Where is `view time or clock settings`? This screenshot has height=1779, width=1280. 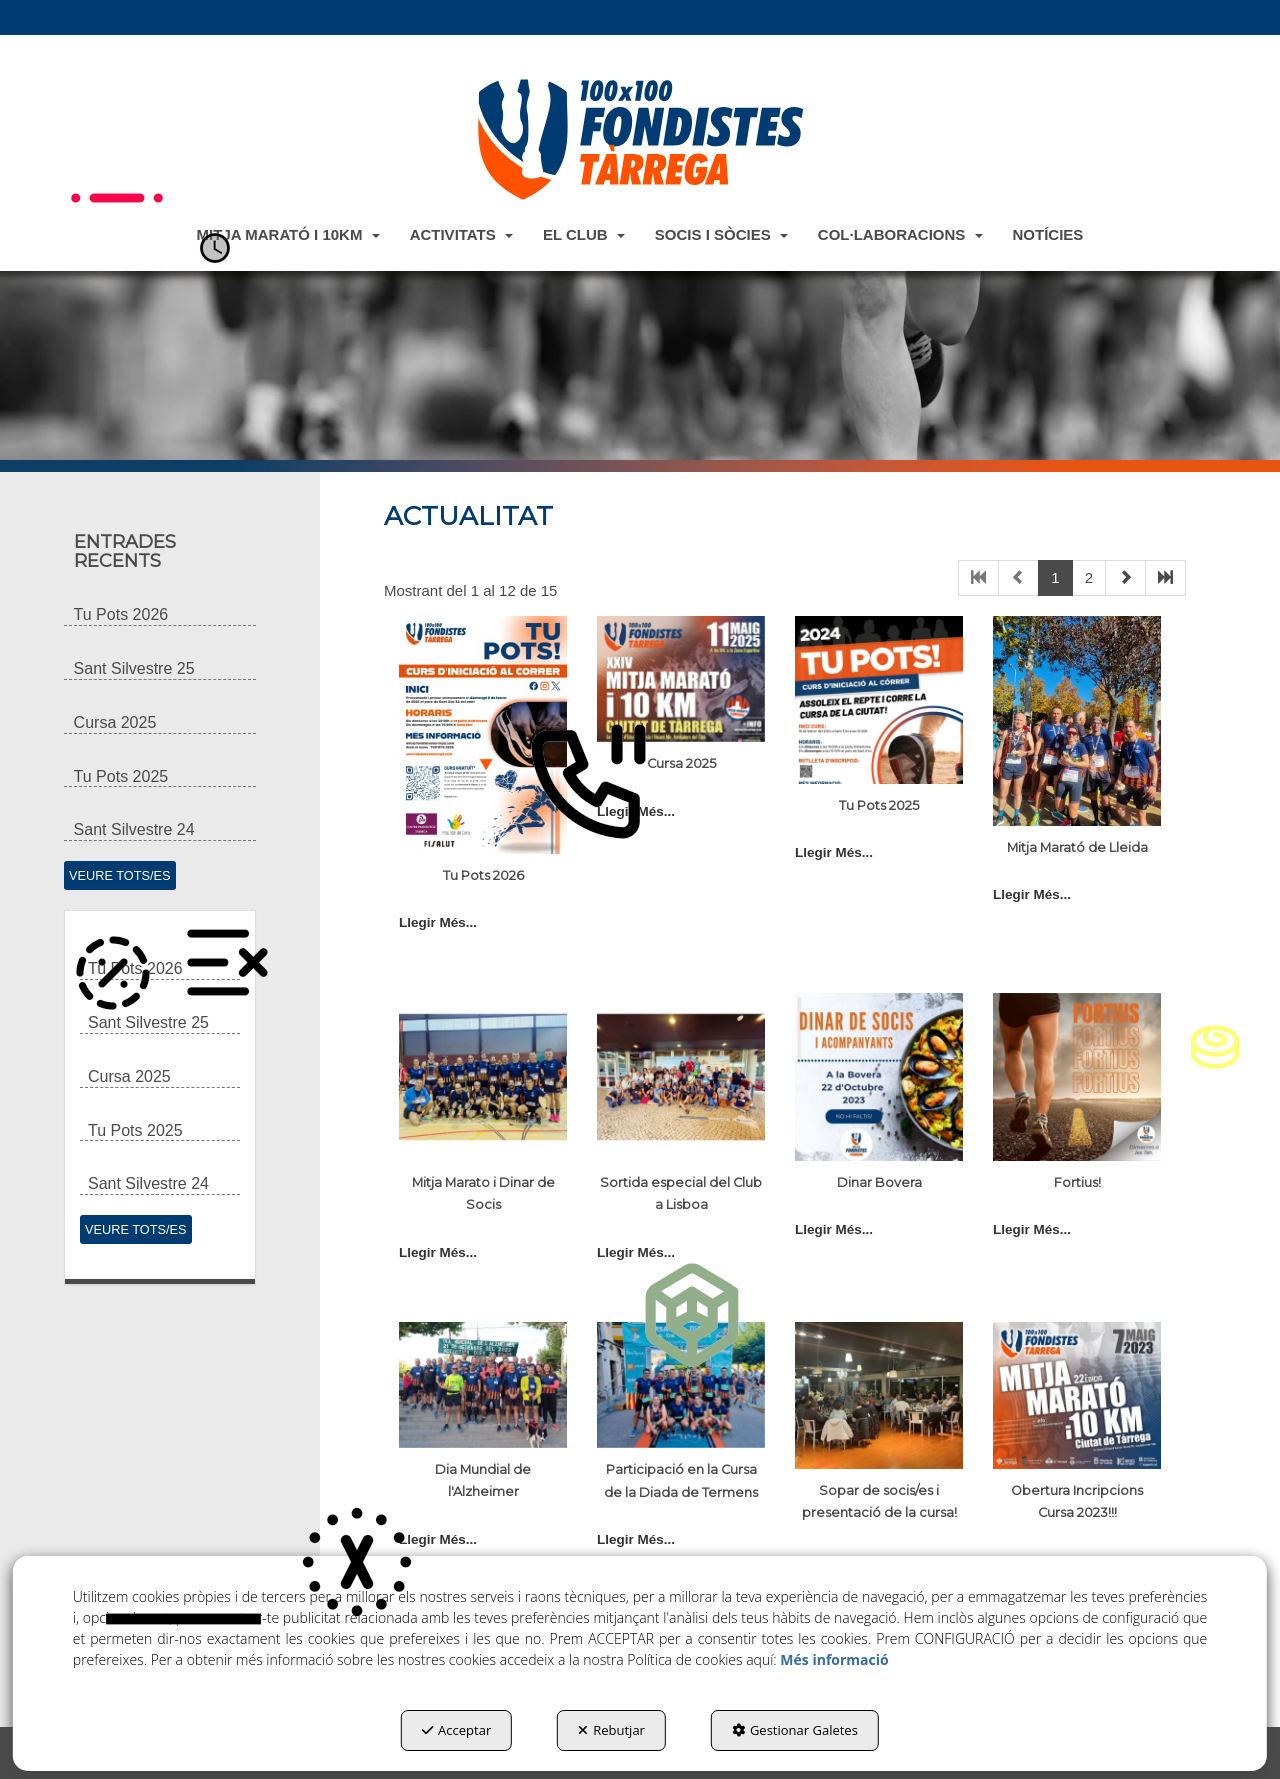 view time or clock settings is located at coordinates (215, 248).